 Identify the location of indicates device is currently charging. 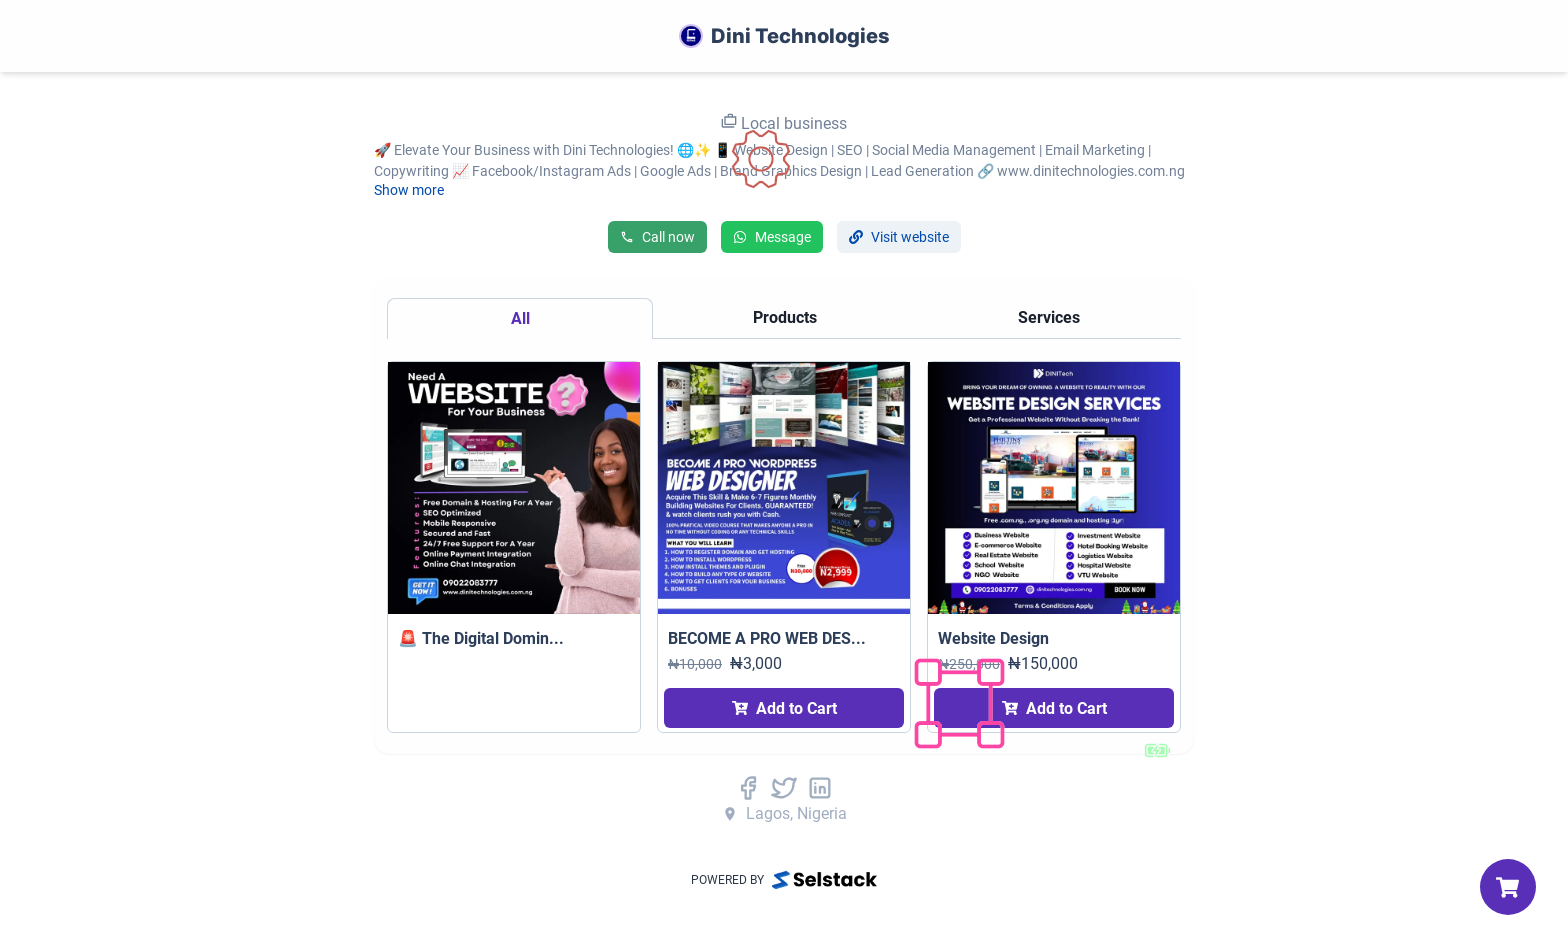
(1157, 750).